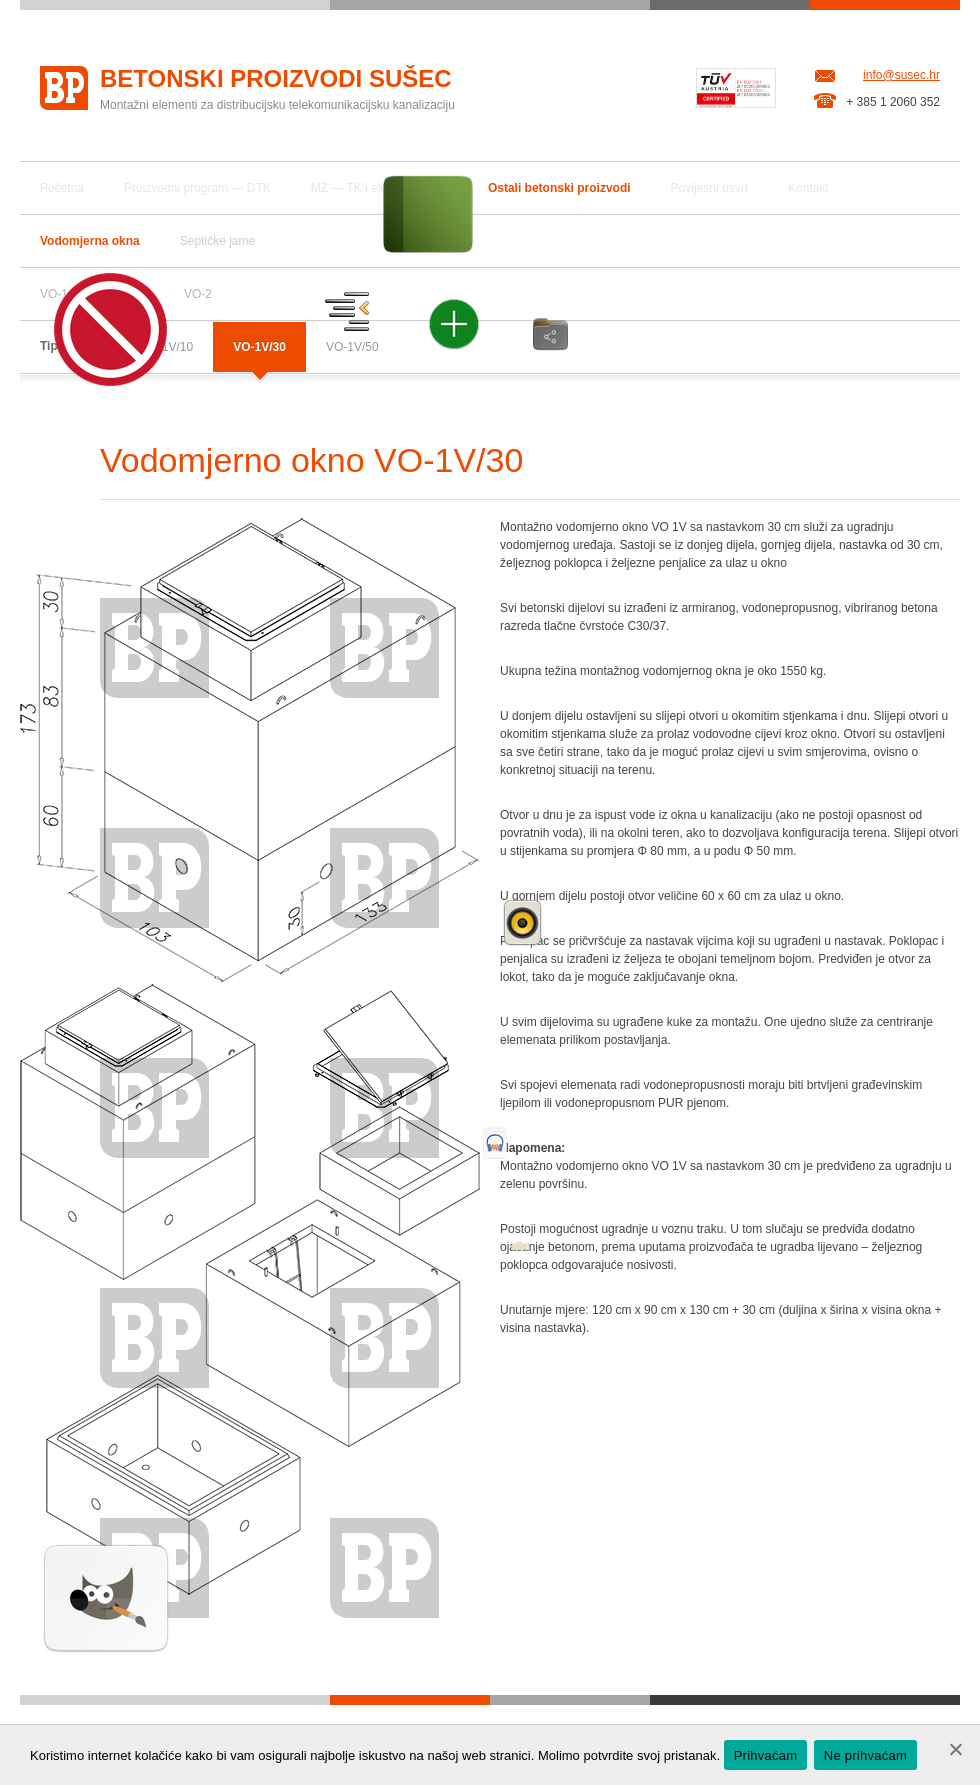 The height and width of the screenshot is (1785, 980). I want to click on add a new item or file, so click(454, 324).